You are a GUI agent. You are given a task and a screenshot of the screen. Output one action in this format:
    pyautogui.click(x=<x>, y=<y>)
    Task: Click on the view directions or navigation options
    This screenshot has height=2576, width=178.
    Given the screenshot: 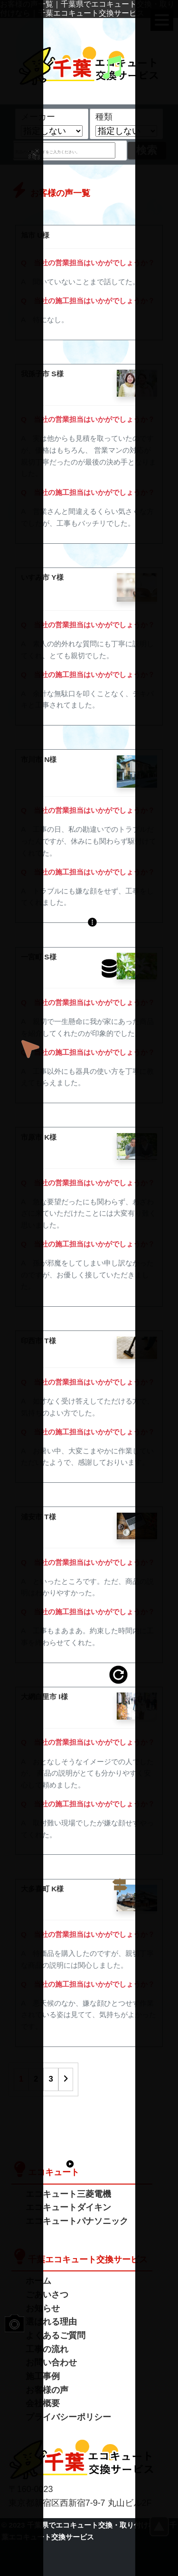 What is the action you would take?
    pyautogui.click(x=120, y=1885)
    